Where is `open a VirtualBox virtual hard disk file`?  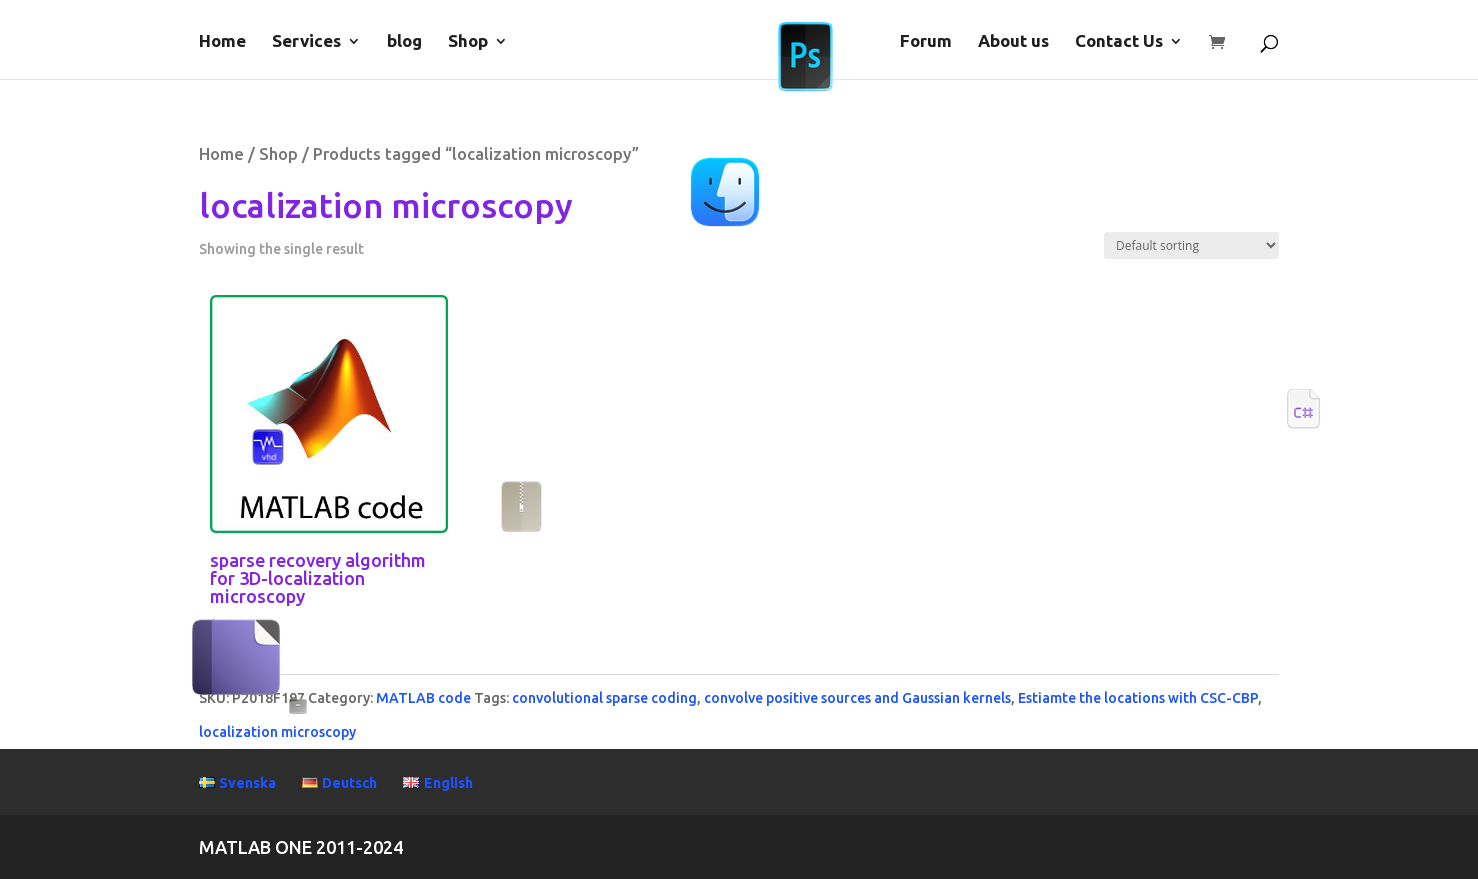 open a VirtualBox virtual hard disk file is located at coordinates (268, 447).